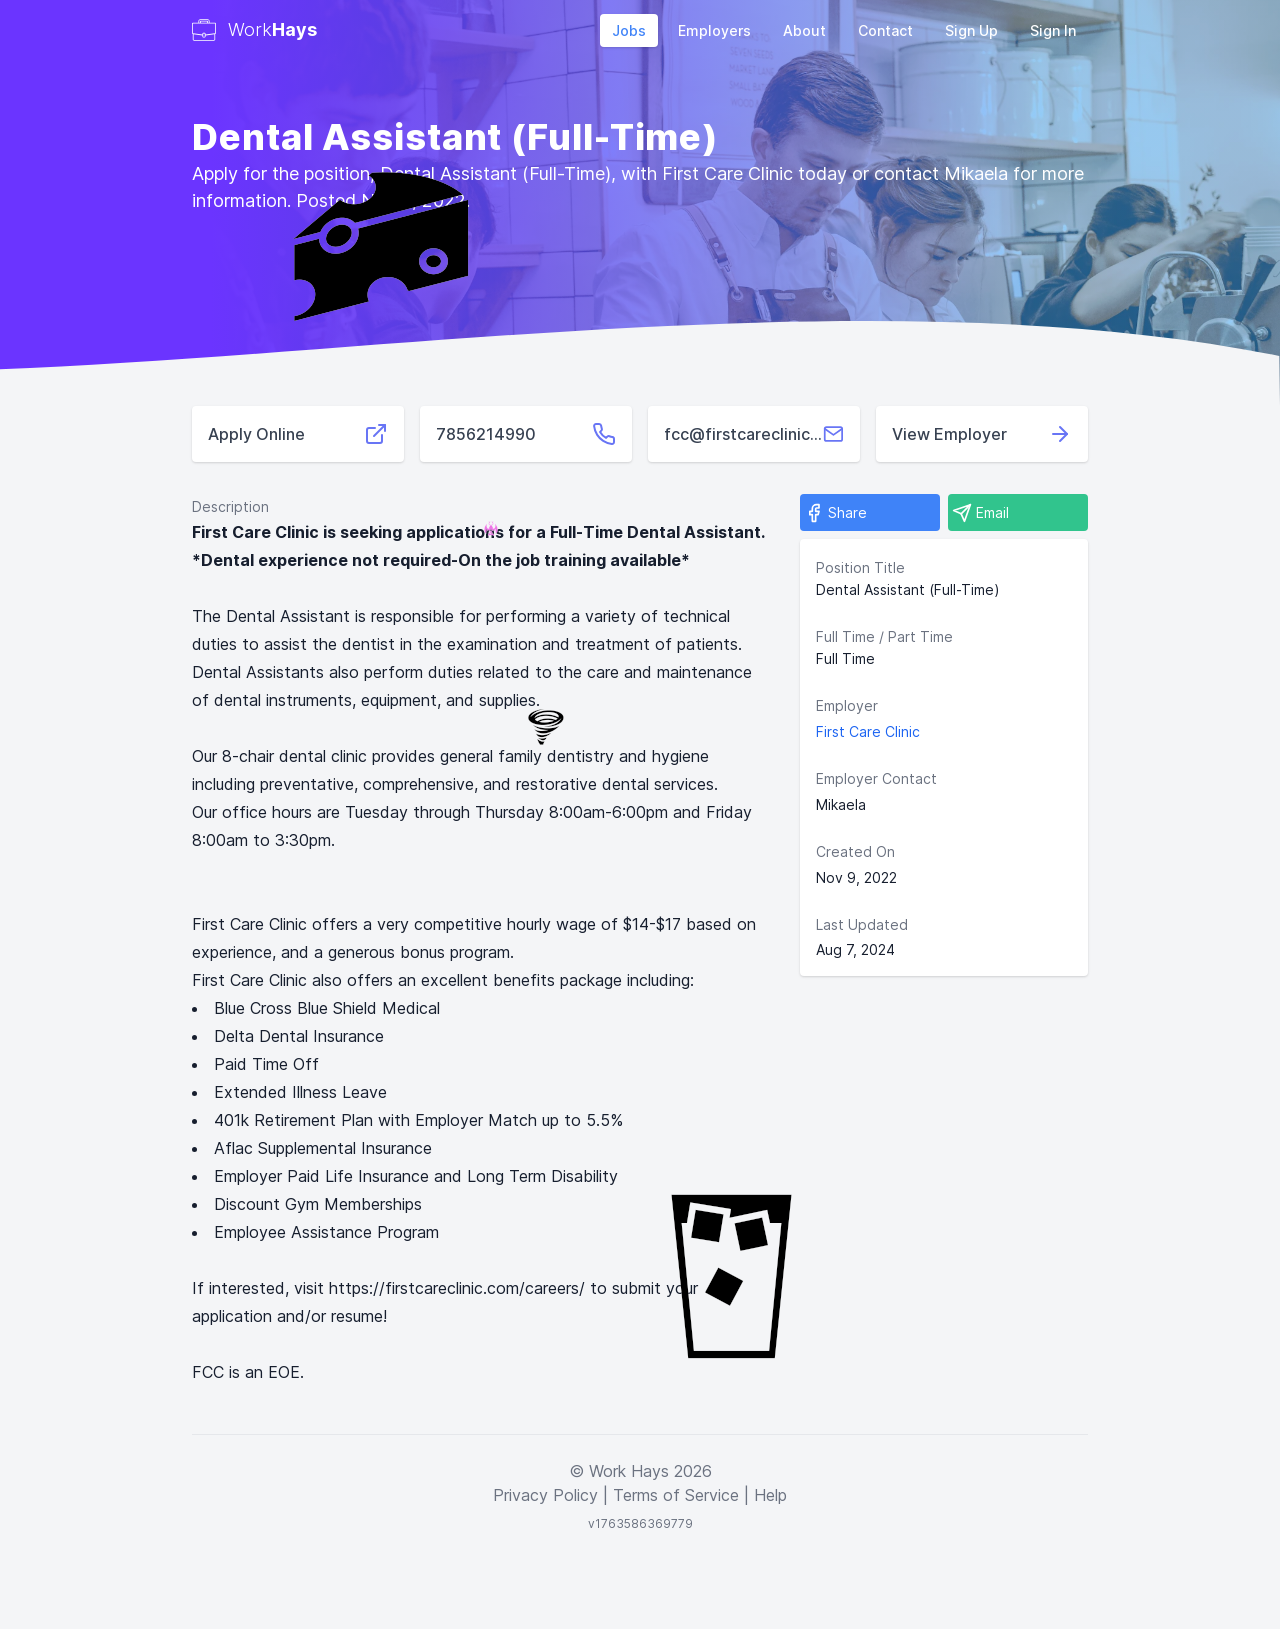  What do you see at coordinates (381, 250) in the screenshot?
I see `cheese or dairy food item in a game inventory` at bounding box center [381, 250].